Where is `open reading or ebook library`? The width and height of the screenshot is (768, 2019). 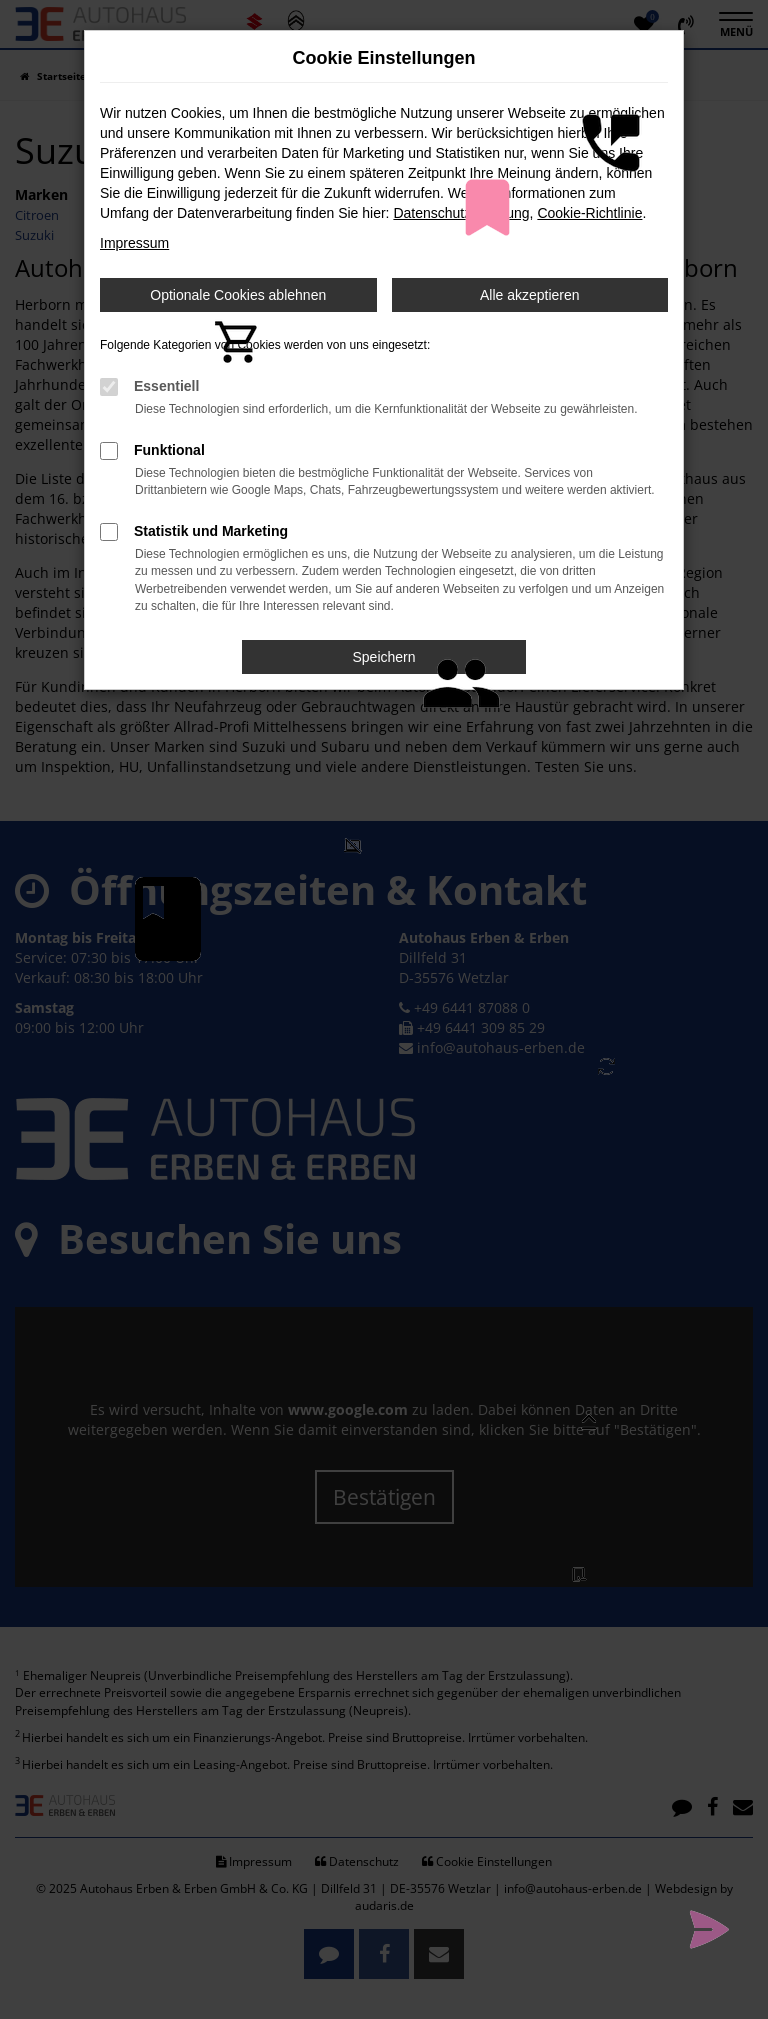 open reading or ebook library is located at coordinates (168, 919).